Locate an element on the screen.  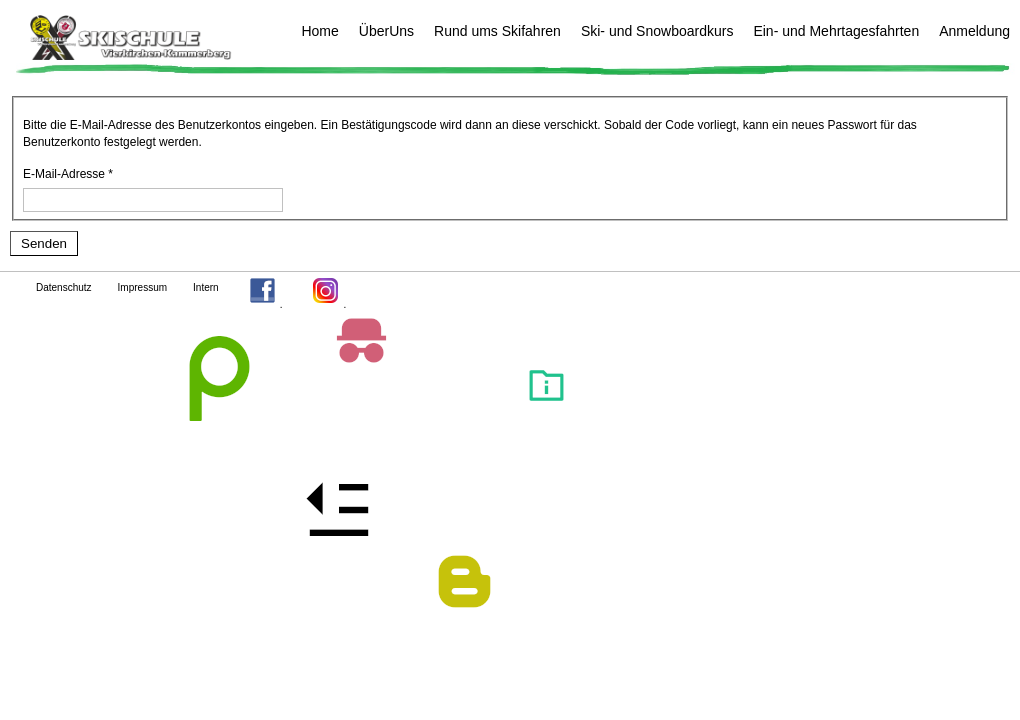
enable incognito or private browsing mode is located at coordinates (361, 340).